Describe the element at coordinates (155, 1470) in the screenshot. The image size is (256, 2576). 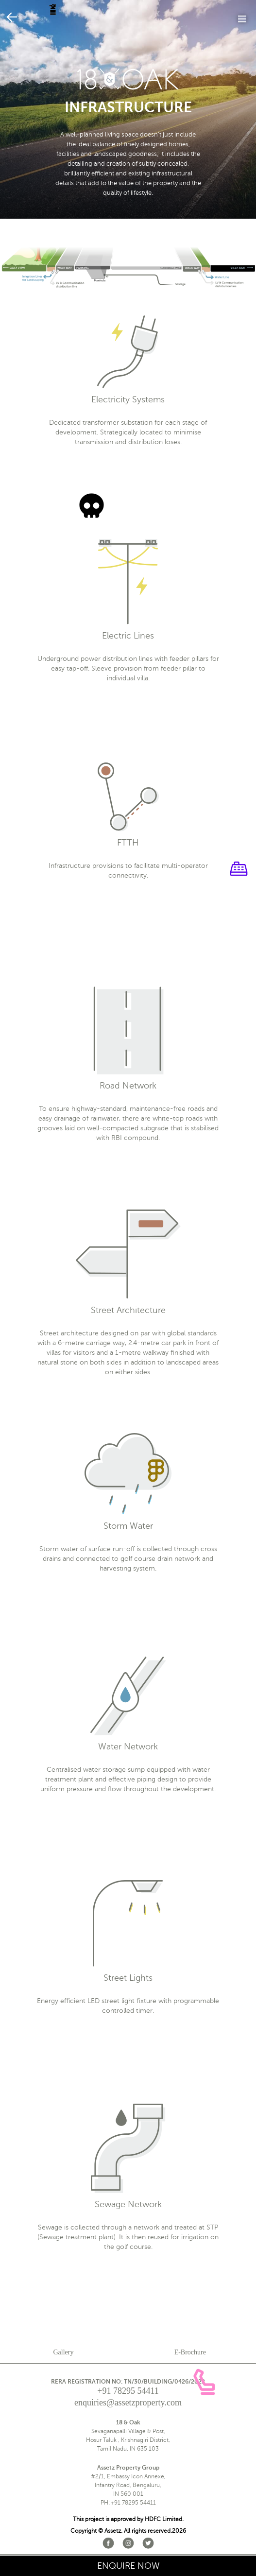
I see `open figma design file` at that location.